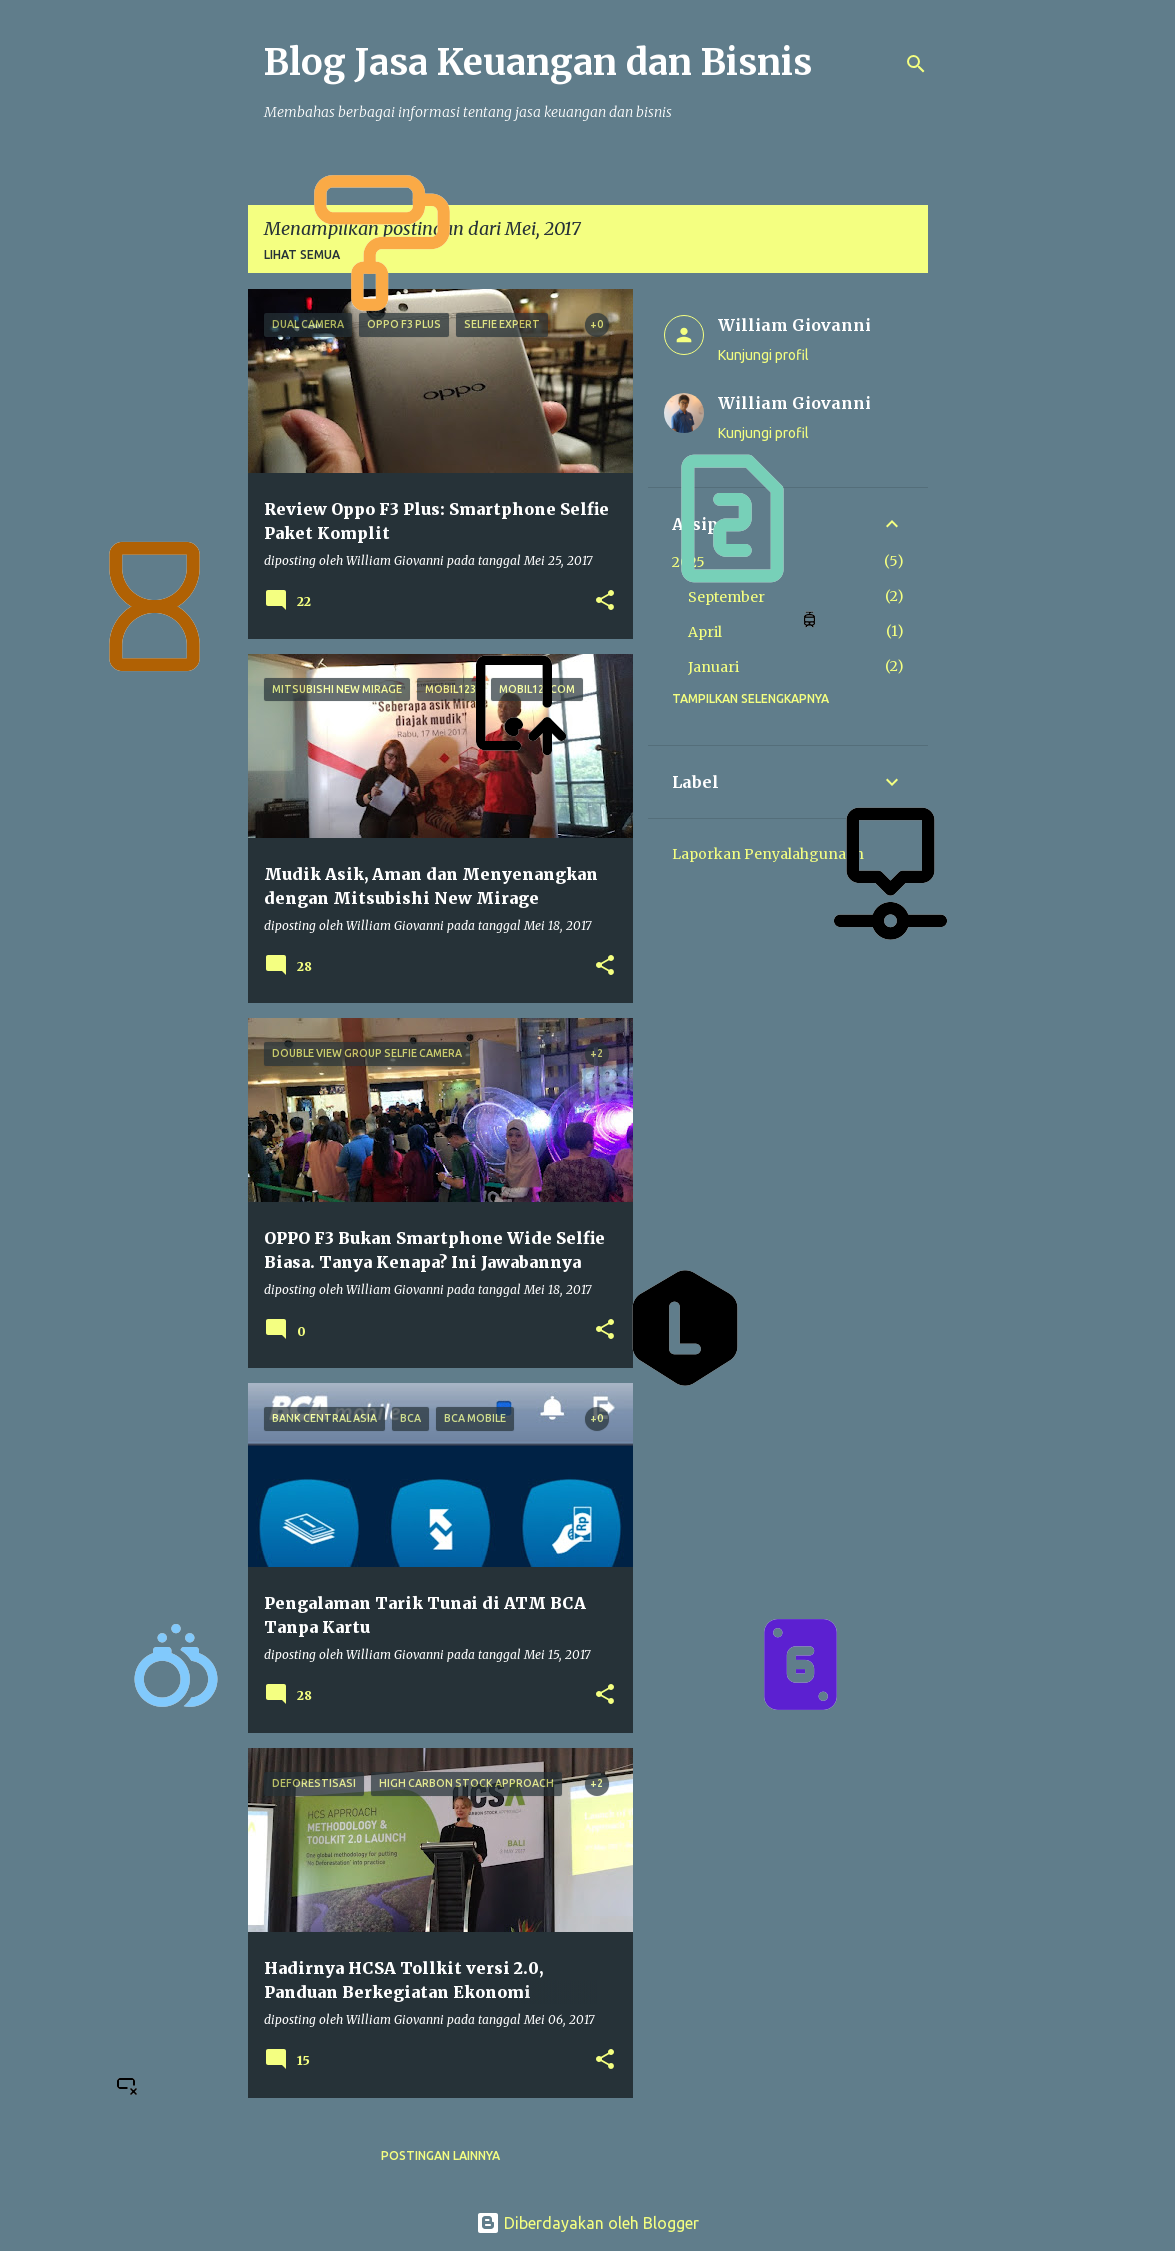 This screenshot has height=2251, width=1175. Describe the element at coordinates (800, 1664) in the screenshot. I see `a six of any suit in a card game` at that location.